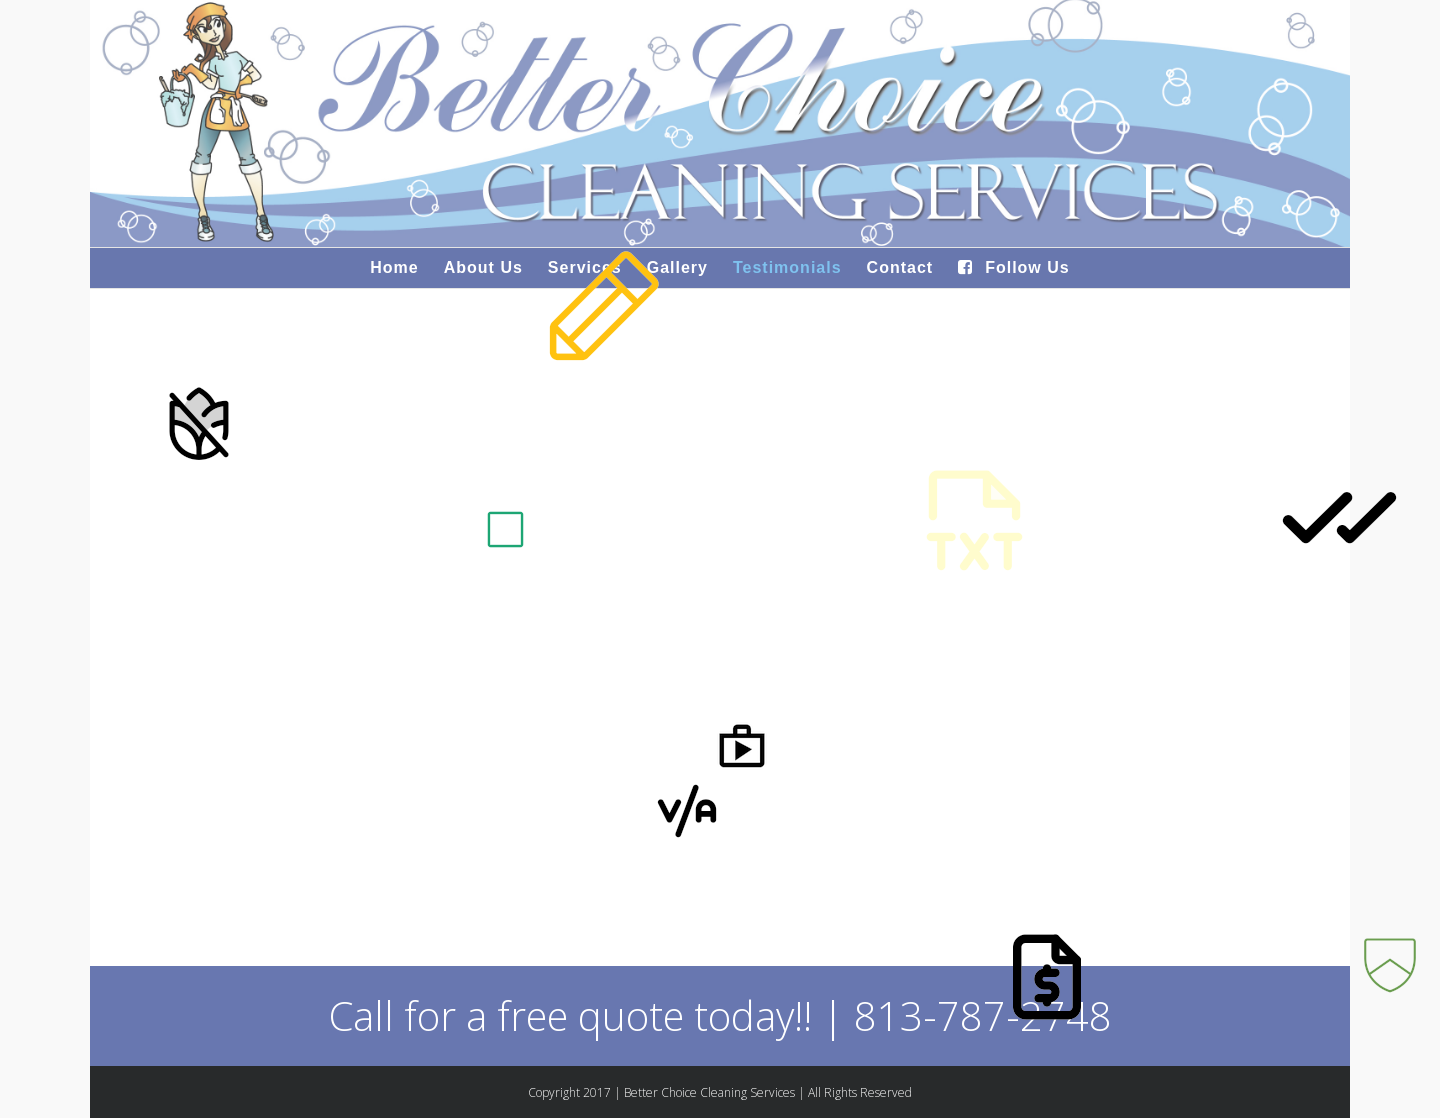  What do you see at coordinates (1390, 962) in the screenshot?
I see `access security or protection settings` at bounding box center [1390, 962].